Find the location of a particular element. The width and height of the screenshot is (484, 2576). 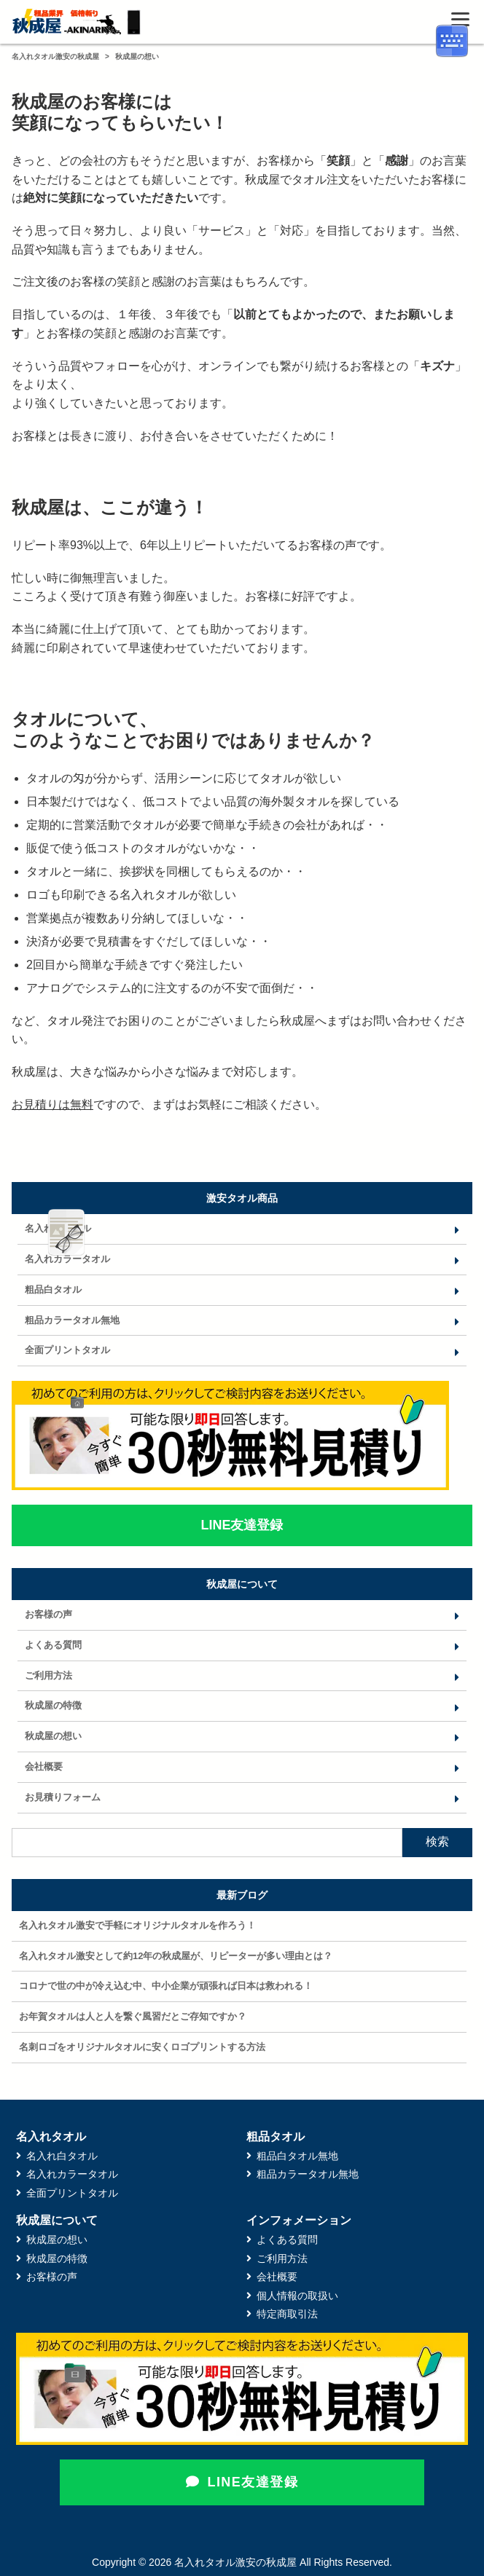

access keyboard and input method settings is located at coordinates (452, 41).